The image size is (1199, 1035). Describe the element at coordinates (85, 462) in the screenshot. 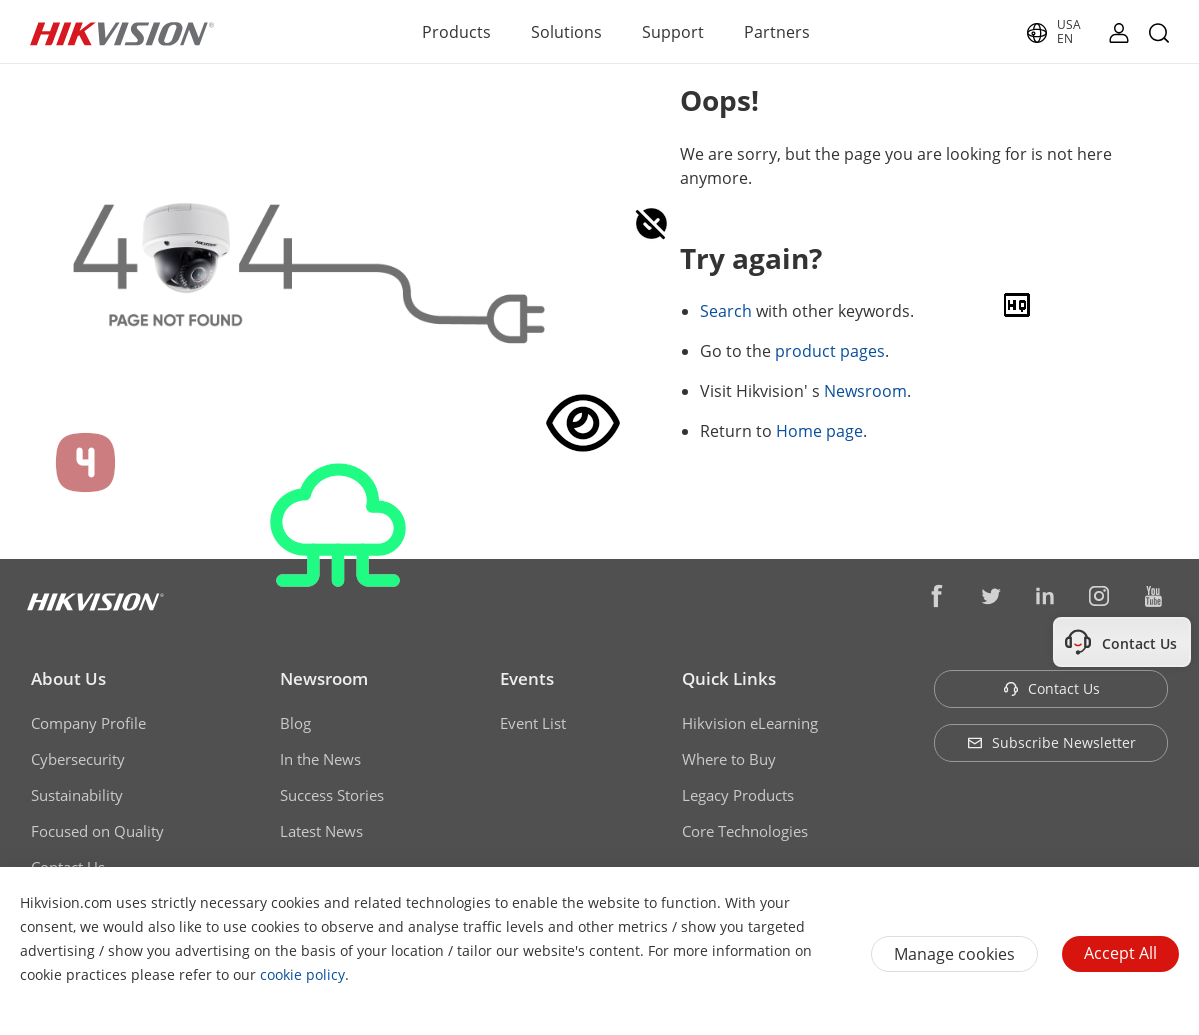

I see `indicates step 4 in a multi-step process` at that location.